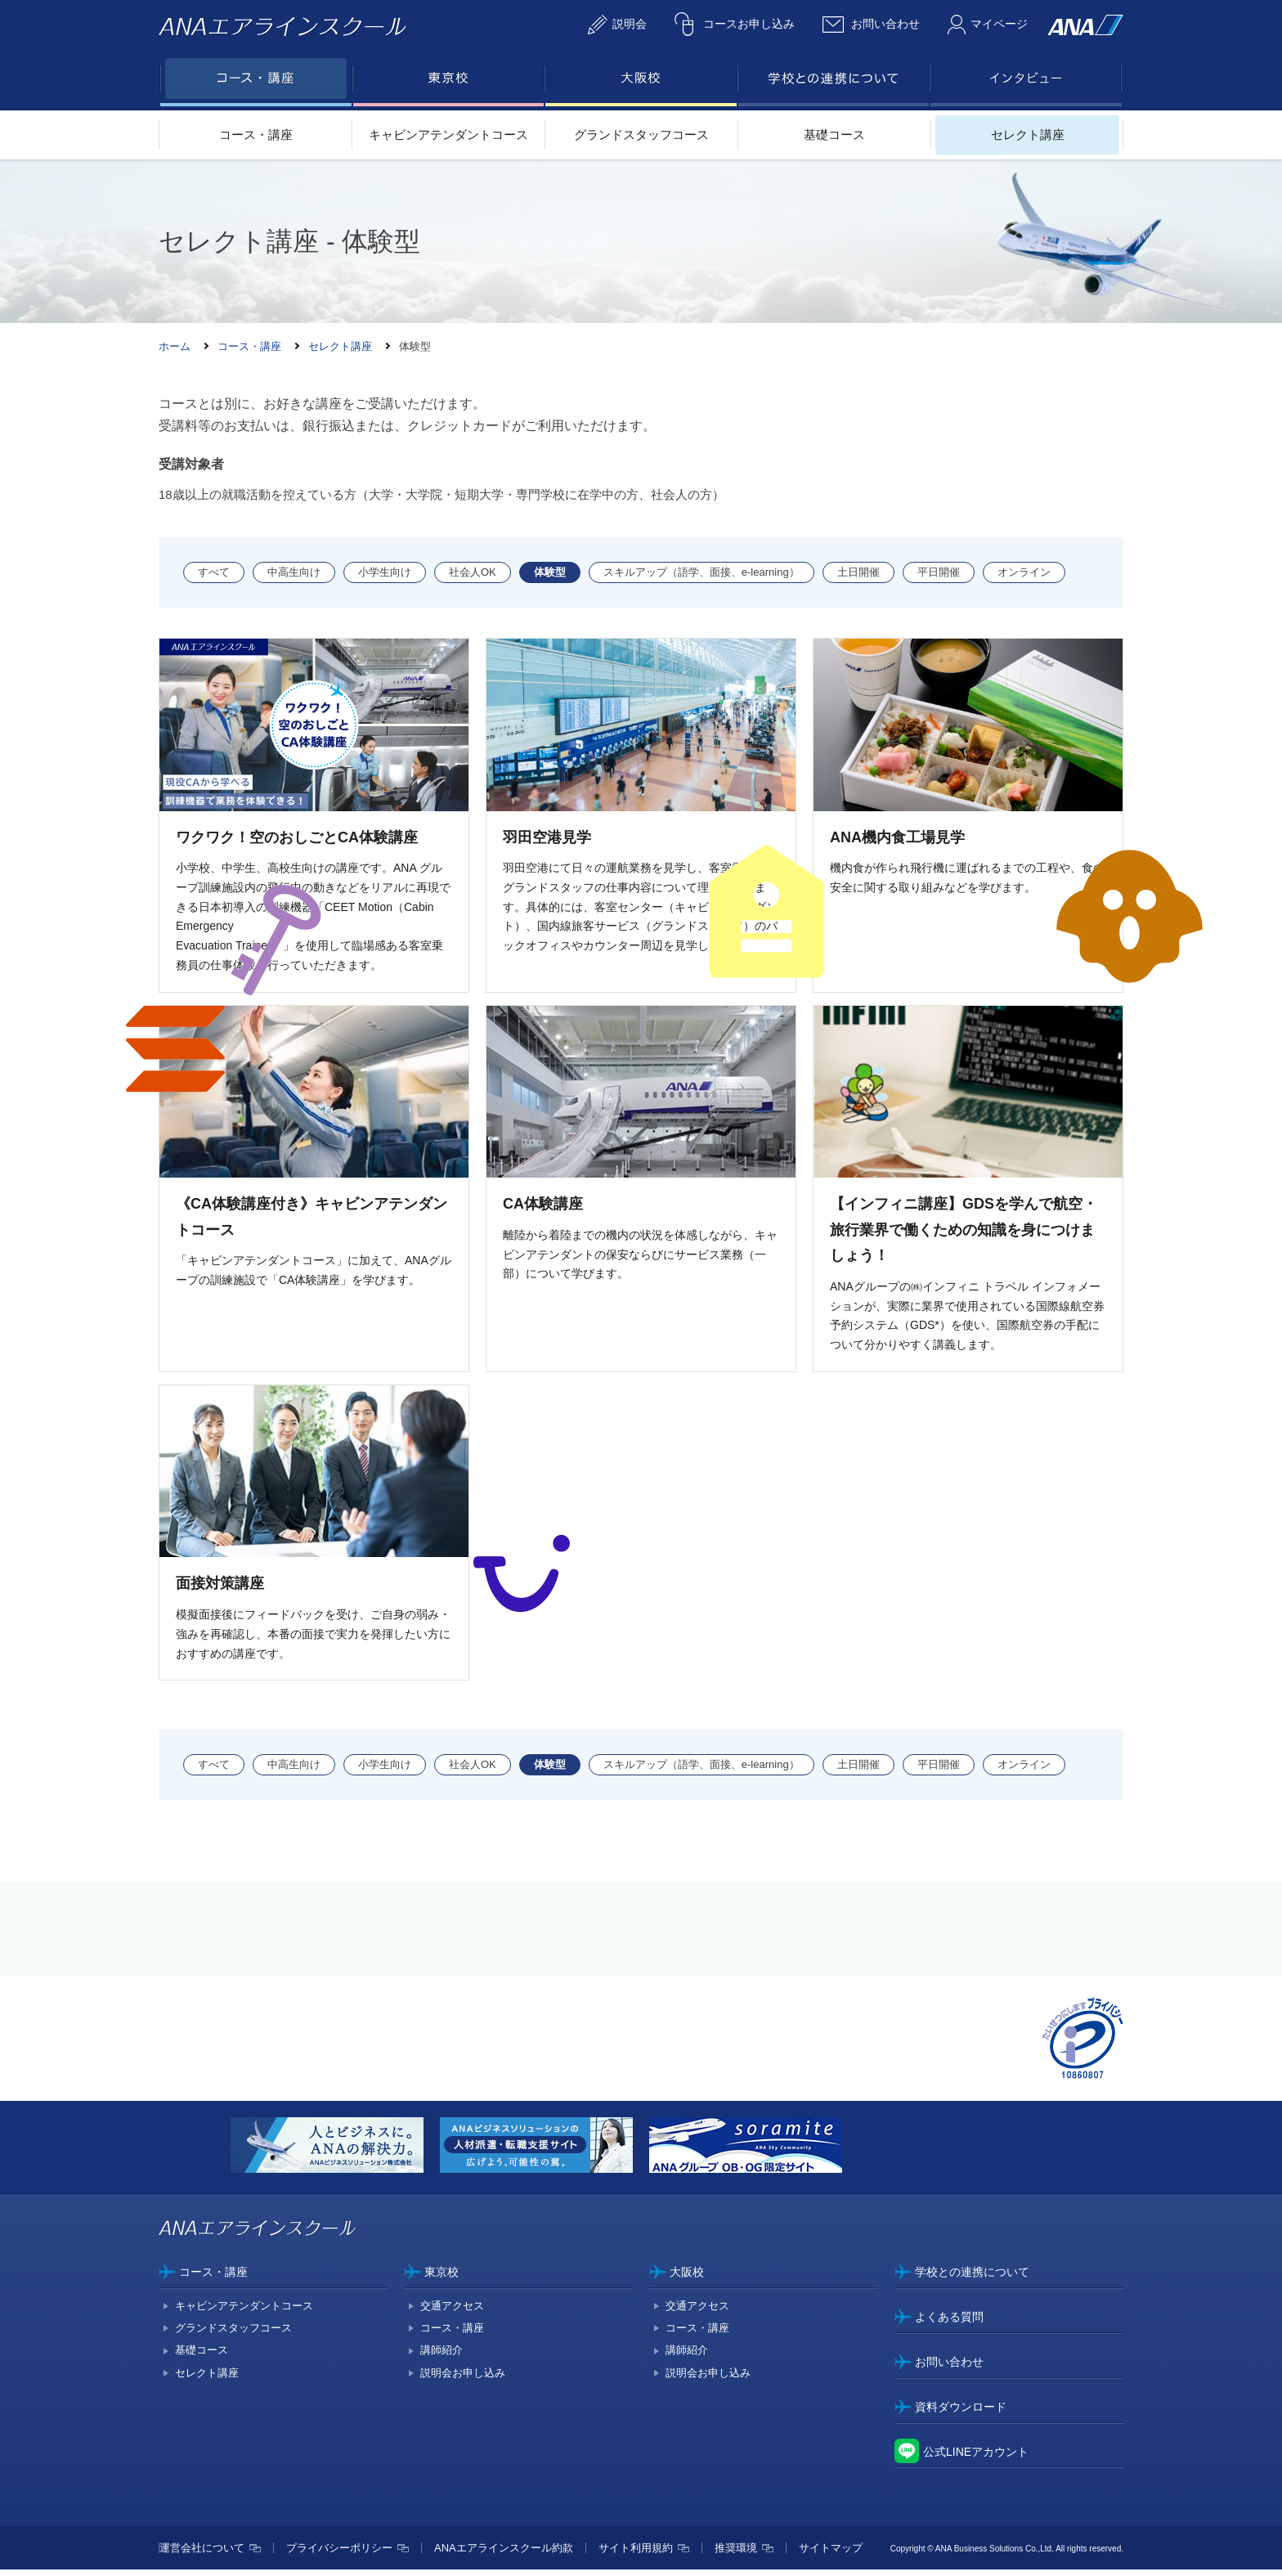  I want to click on open keeweb password manager, so click(276, 940).